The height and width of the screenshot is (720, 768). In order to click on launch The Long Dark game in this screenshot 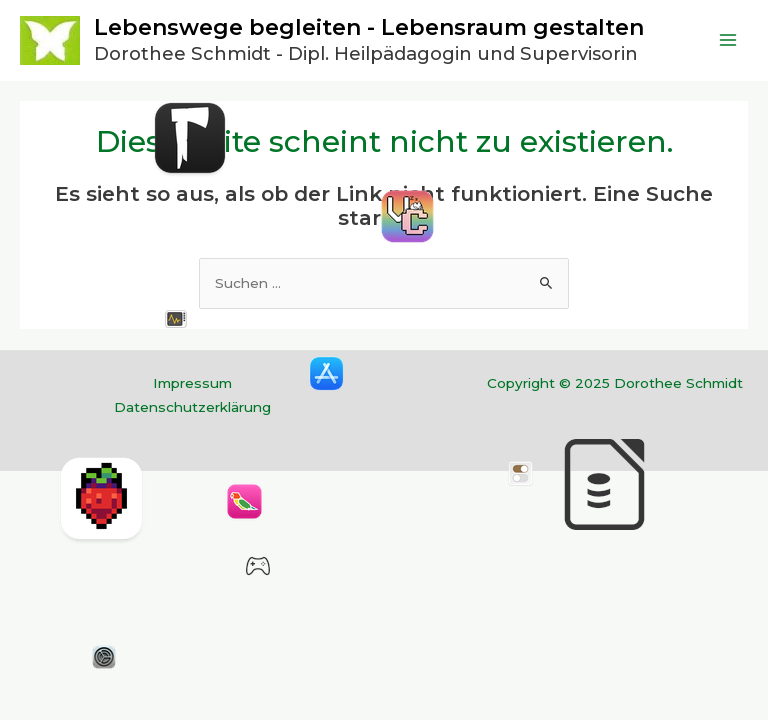, I will do `click(190, 138)`.